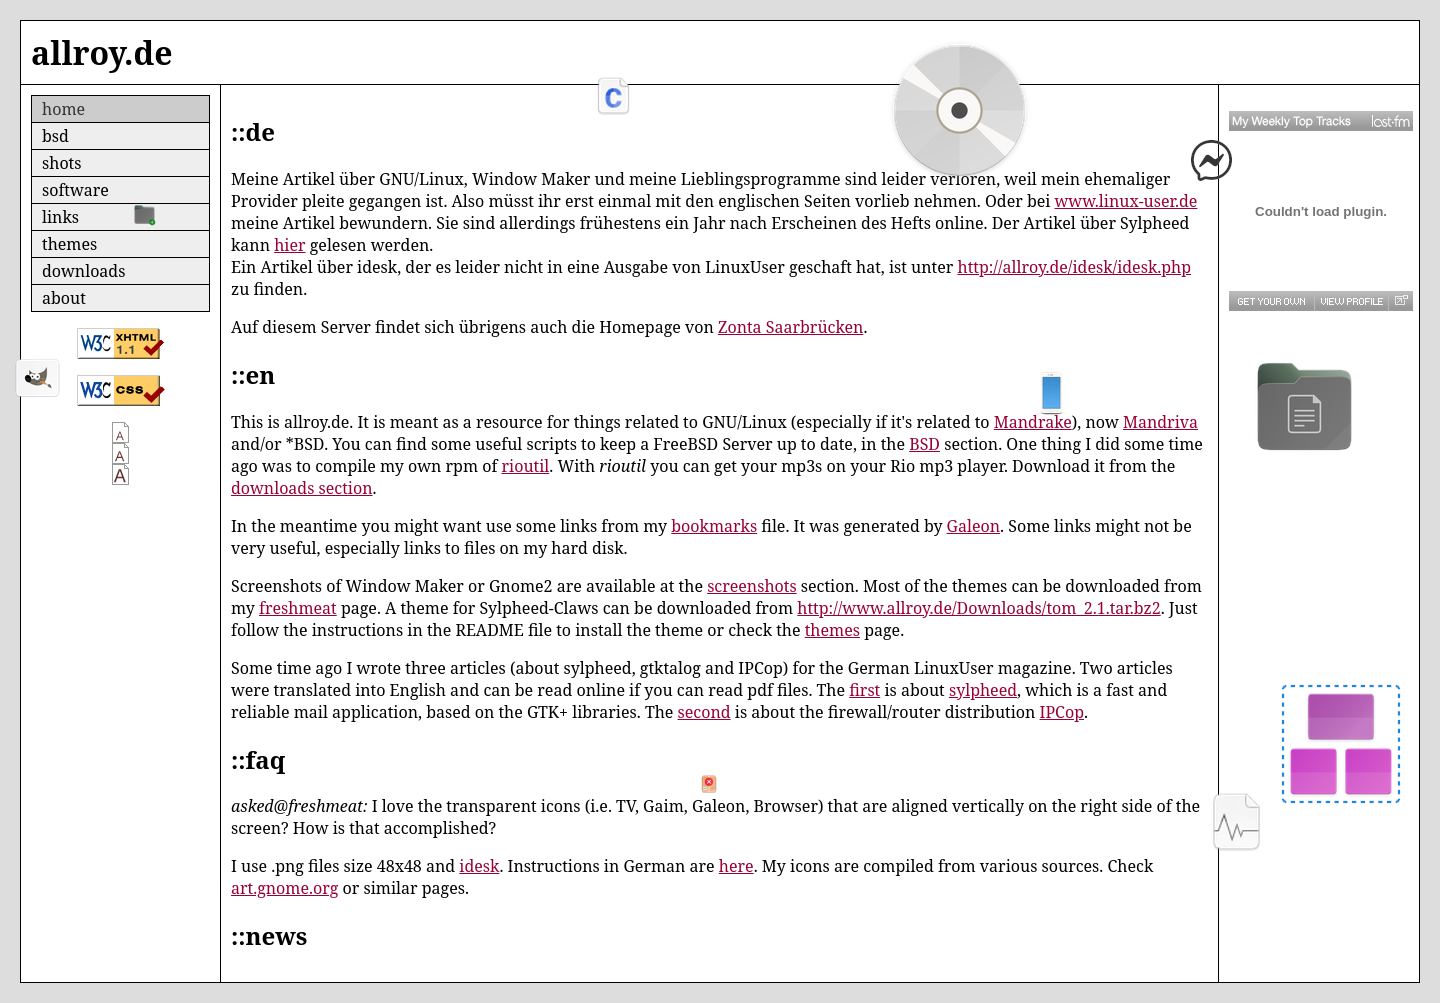 Image resolution: width=1440 pixels, height=1003 pixels. What do you see at coordinates (144, 214) in the screenshot?
I see `create a new folder` at bounding box center [144, 214].